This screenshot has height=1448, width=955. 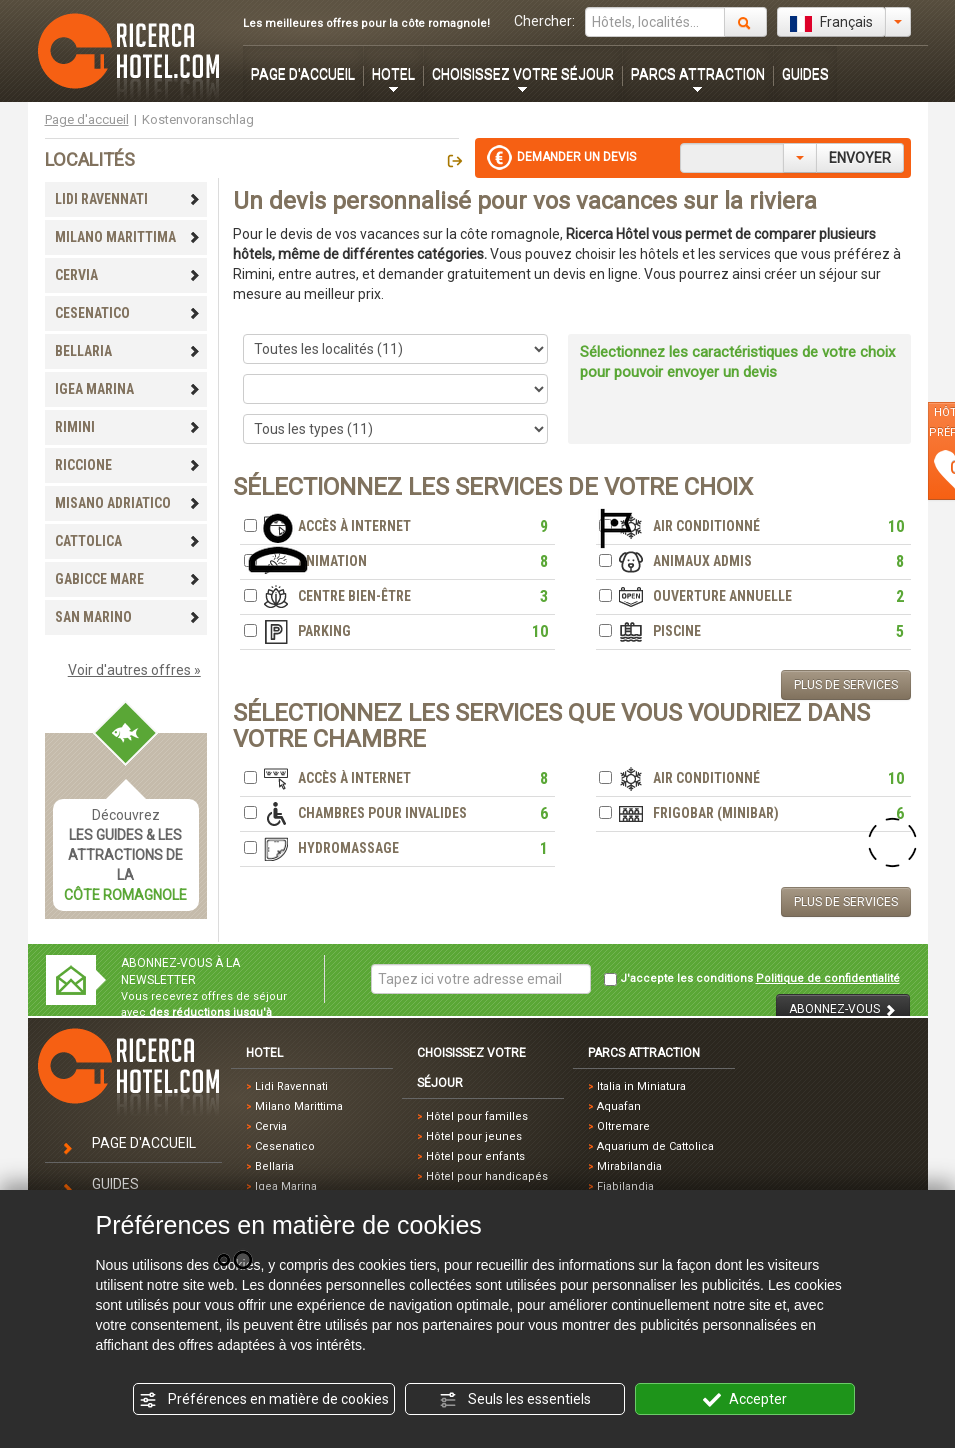 I want to click on view your profile, so click(x=278, y=543).